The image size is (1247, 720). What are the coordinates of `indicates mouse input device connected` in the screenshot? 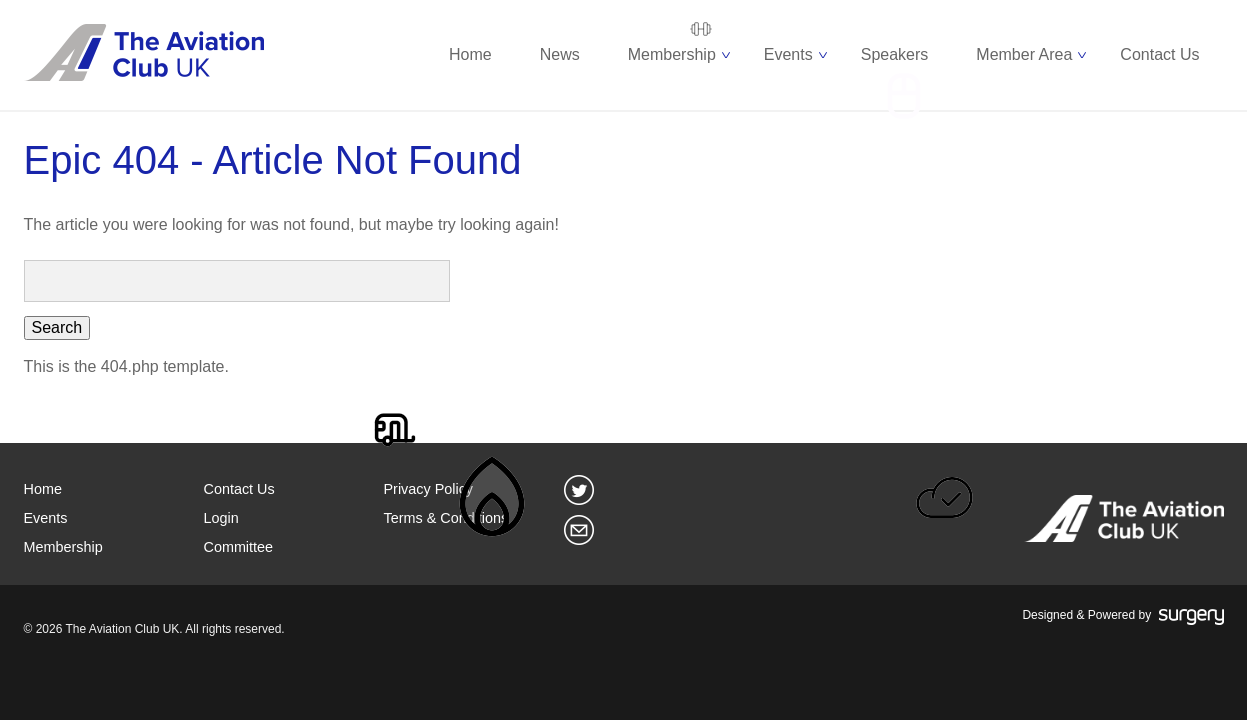 It's located at (904, 96).